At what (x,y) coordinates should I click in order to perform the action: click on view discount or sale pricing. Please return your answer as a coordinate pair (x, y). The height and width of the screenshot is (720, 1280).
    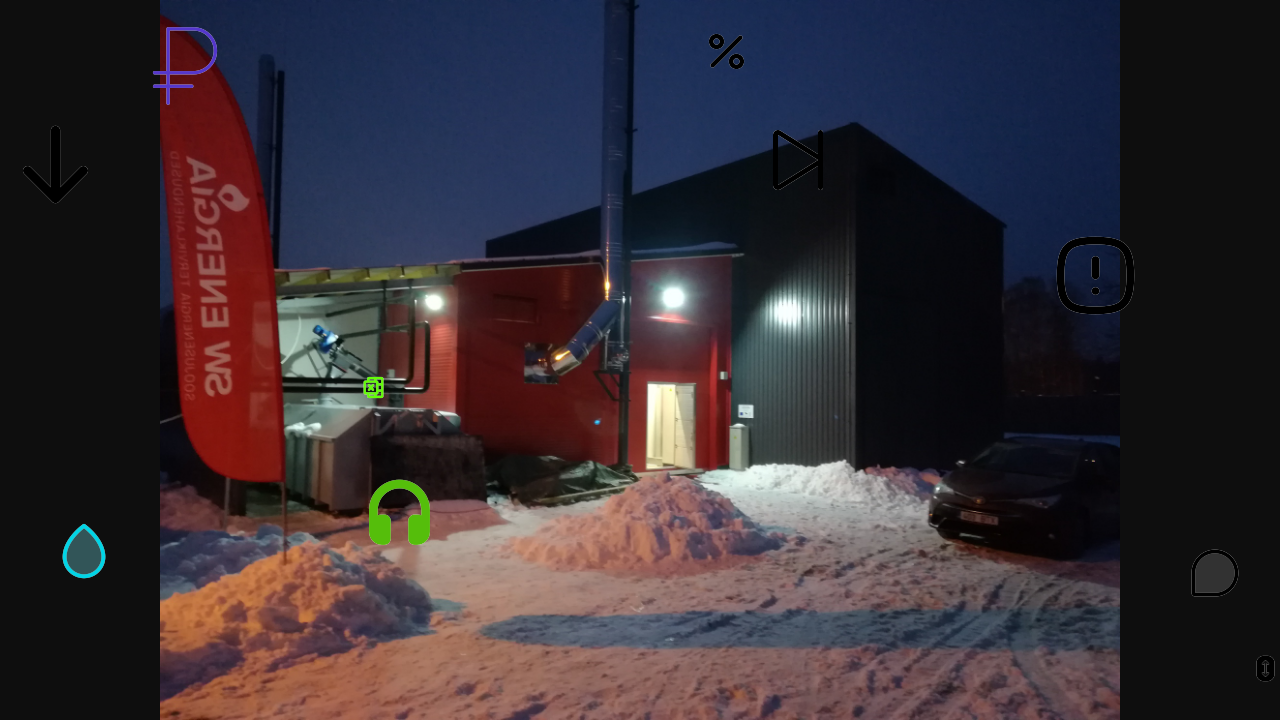
    Looking at the image, I should click on (726, 51).